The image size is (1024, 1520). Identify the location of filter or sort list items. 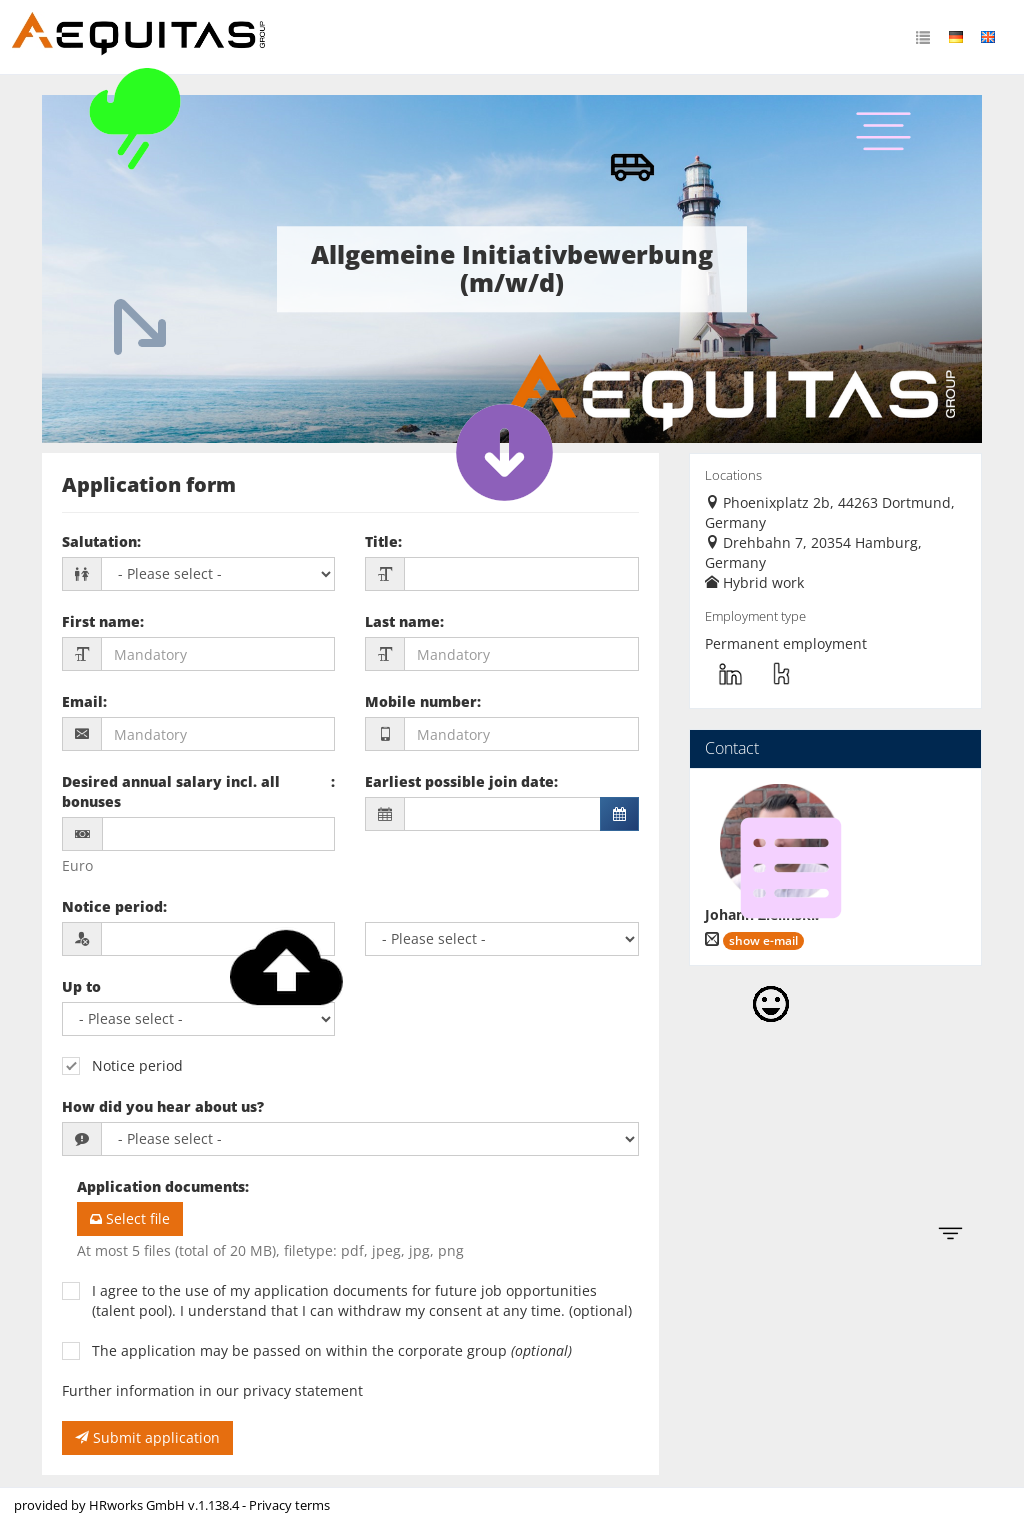
(950, 1232).